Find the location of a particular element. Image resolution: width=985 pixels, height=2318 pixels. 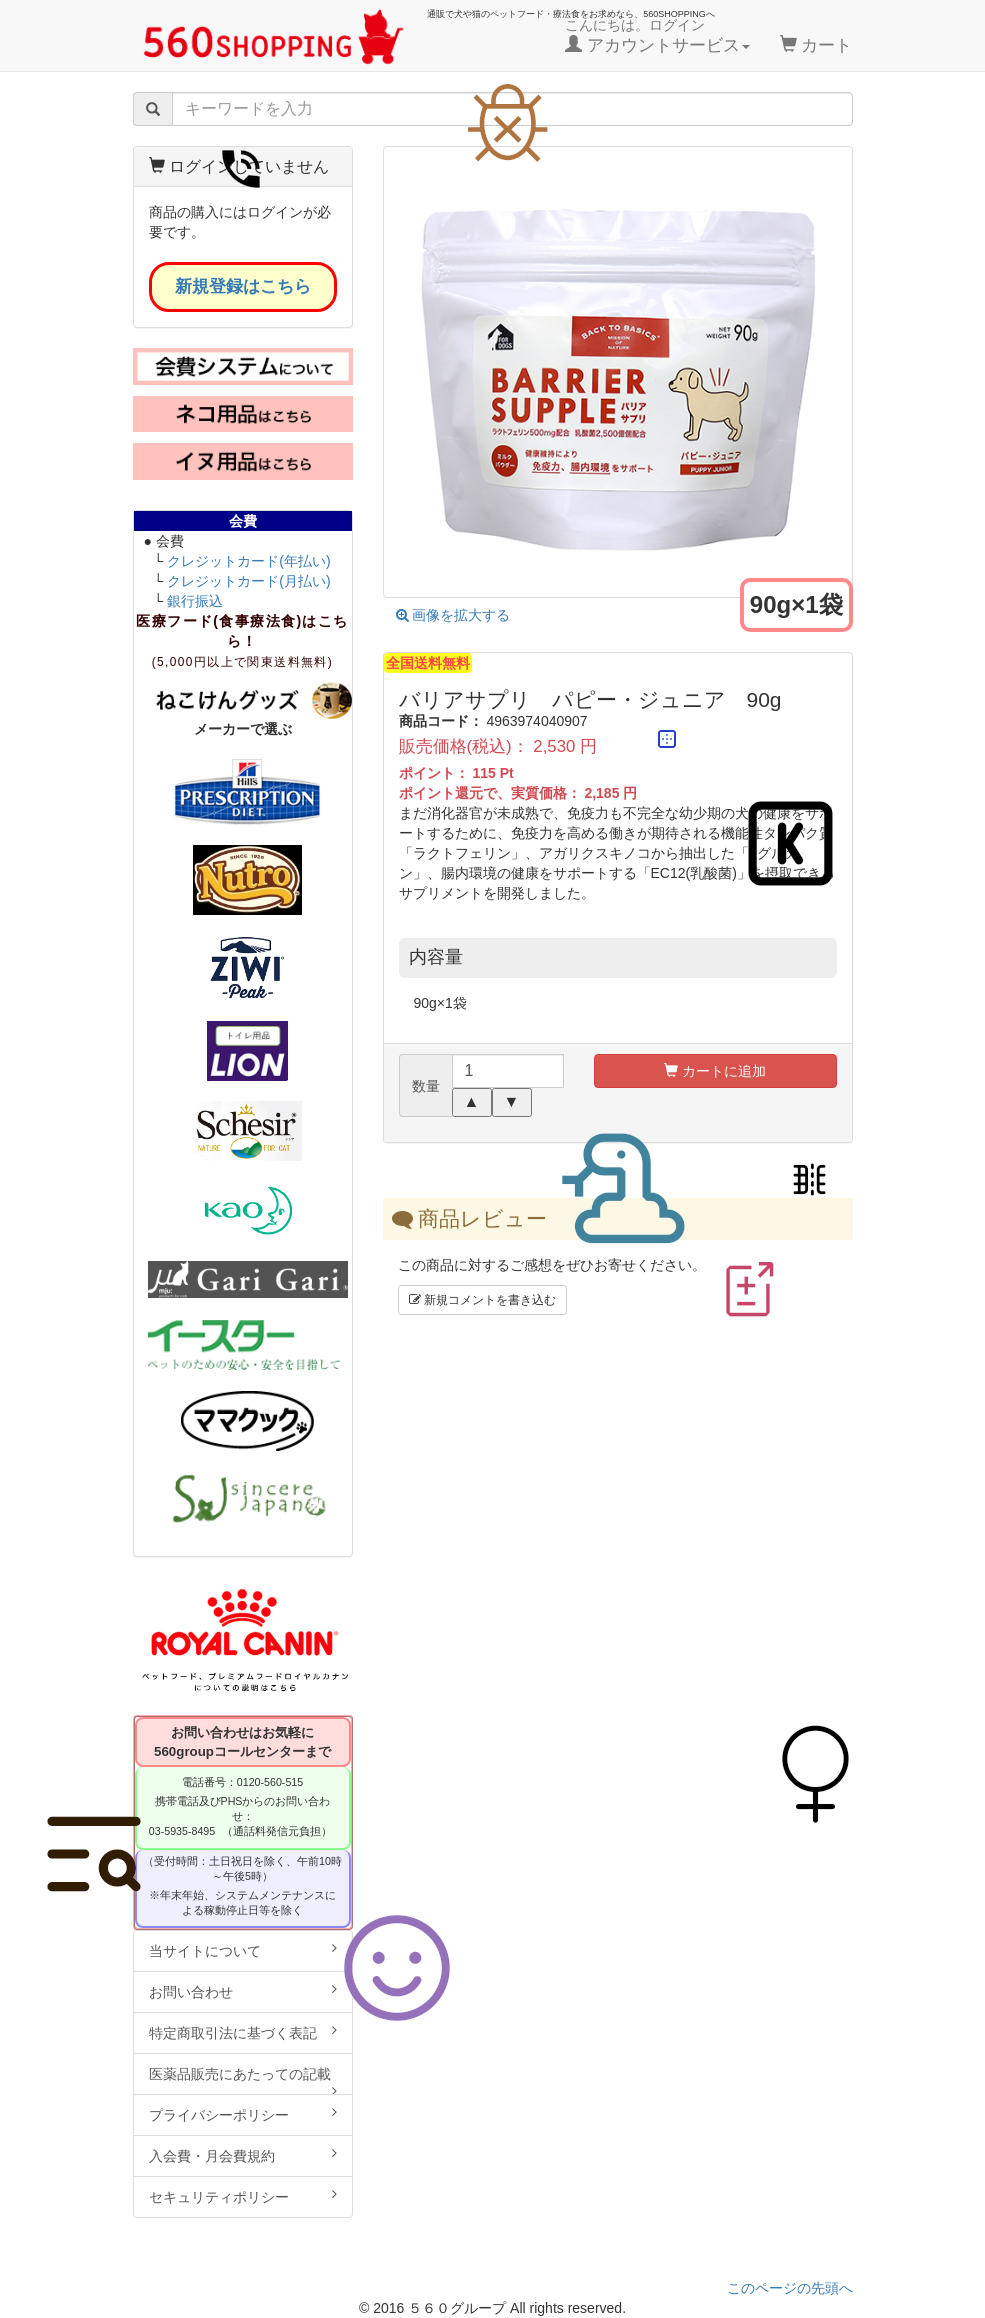

python file or python language indicator is located at coordinates (625, 1192).